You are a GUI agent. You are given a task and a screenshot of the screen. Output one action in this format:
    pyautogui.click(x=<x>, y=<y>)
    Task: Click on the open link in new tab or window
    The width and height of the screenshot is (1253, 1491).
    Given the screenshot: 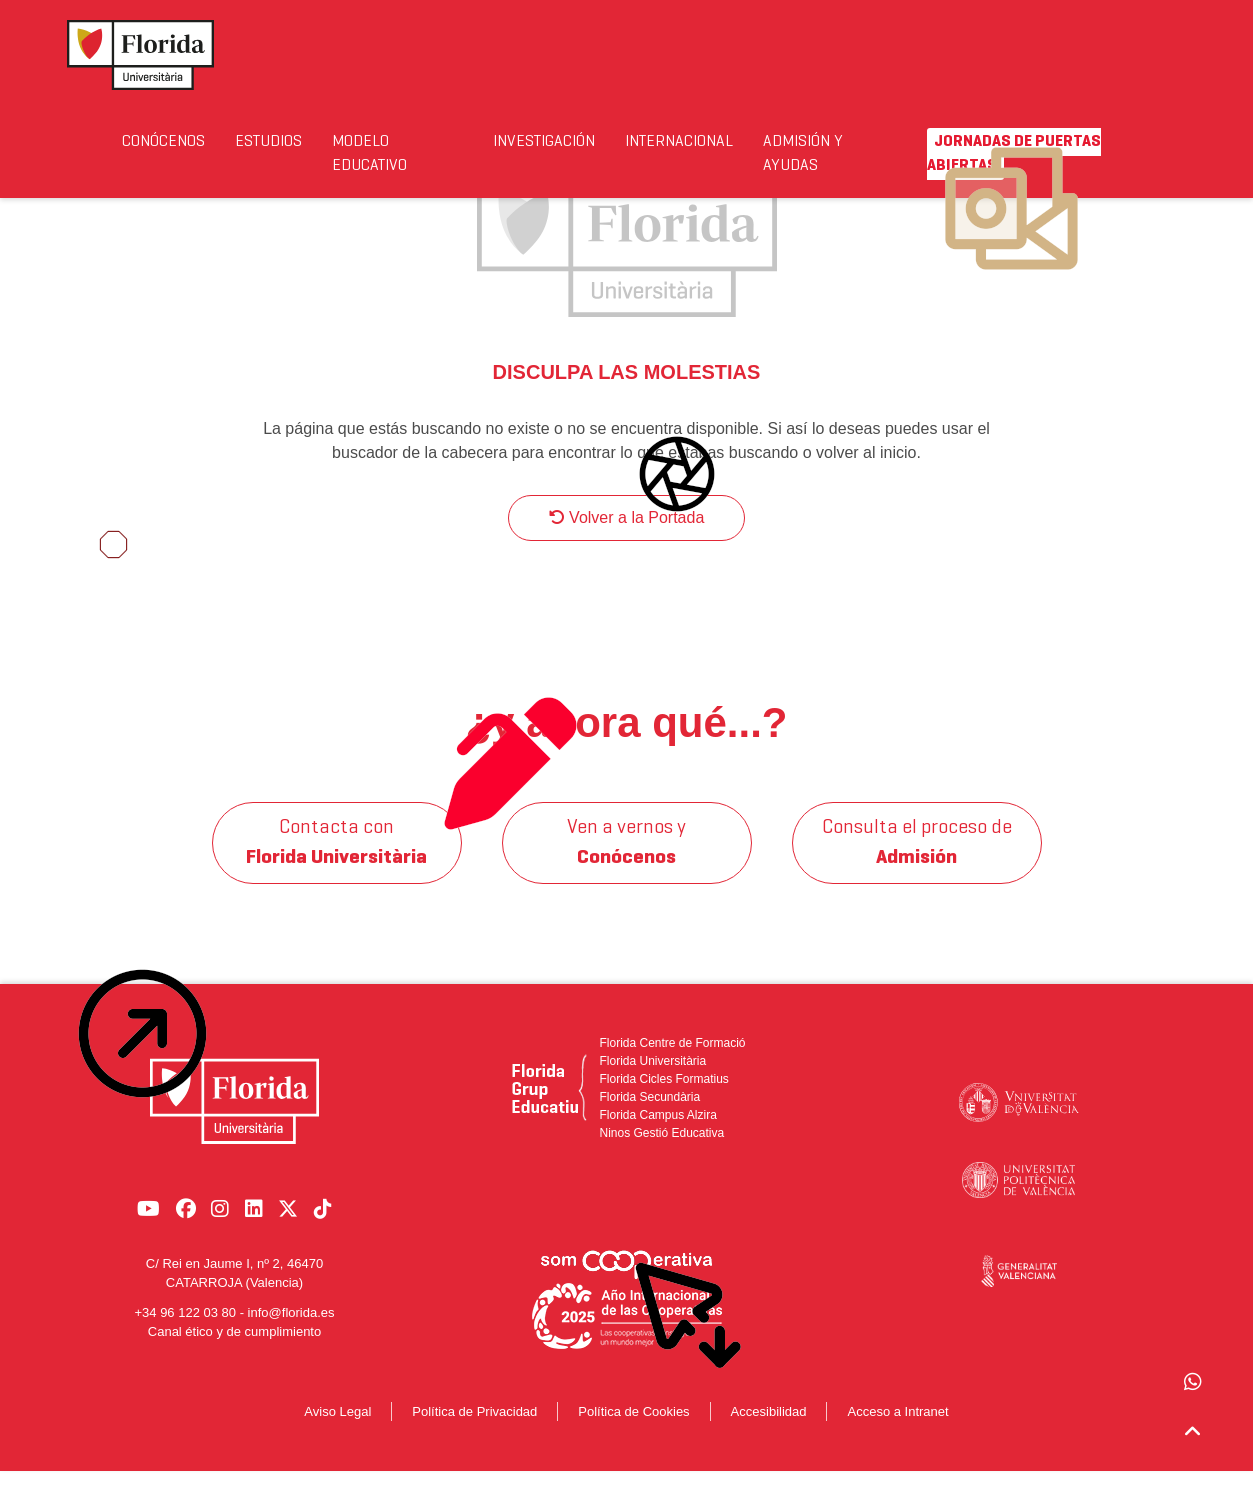 What is the action you would take?
    pyautogui.click(x=142, y=1033)
    